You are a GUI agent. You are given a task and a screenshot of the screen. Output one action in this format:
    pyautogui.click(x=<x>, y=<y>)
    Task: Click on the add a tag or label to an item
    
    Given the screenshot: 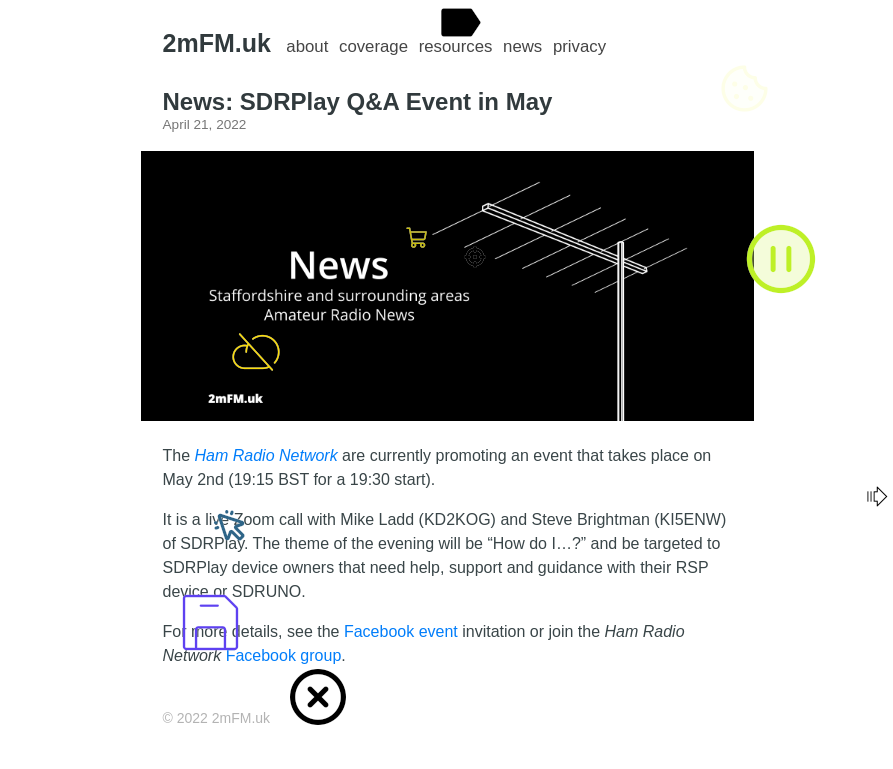 What is the action you would take?
    pyautogui.click(x=459, y=22)
    